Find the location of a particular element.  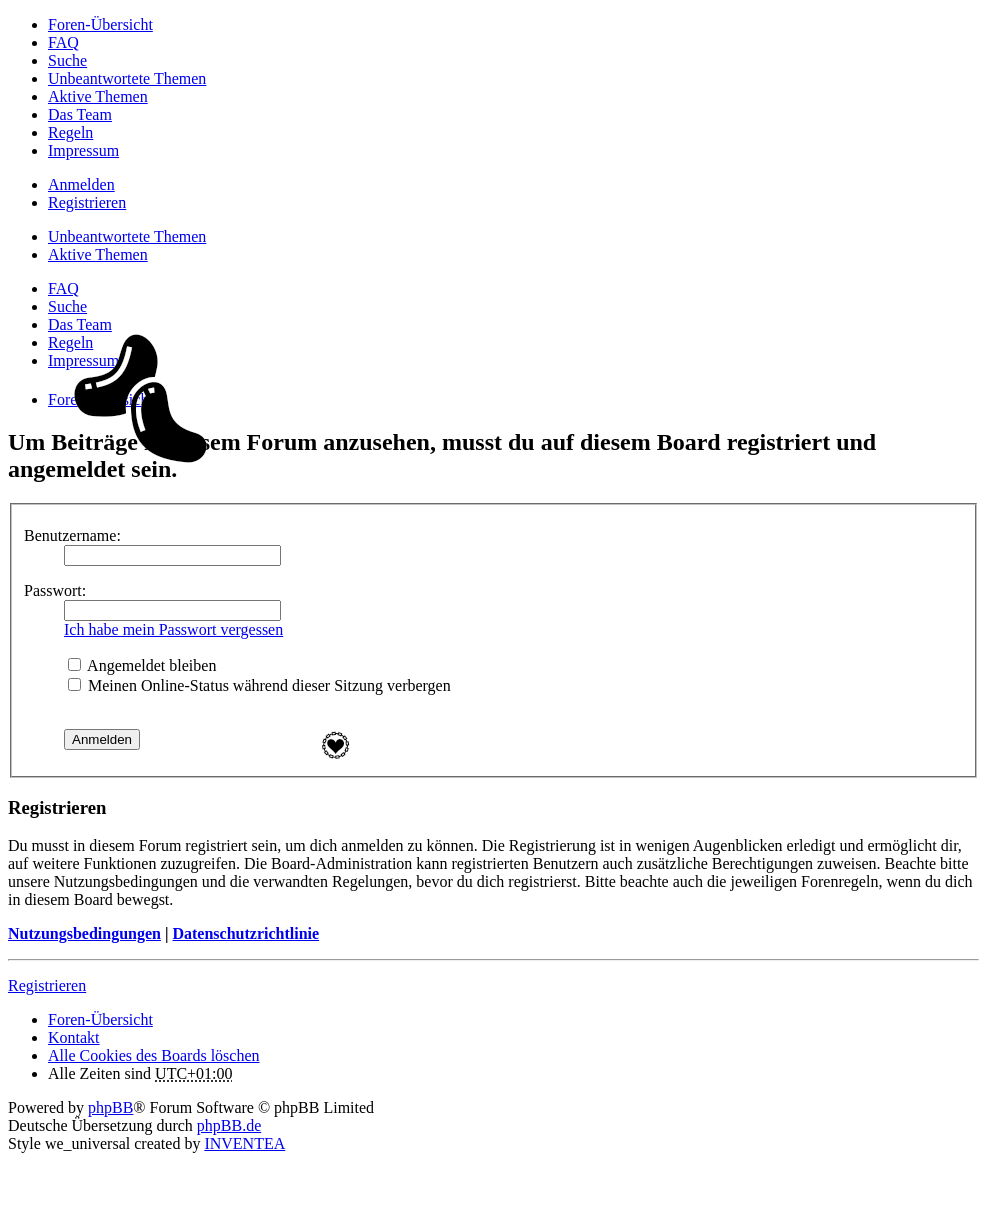

access candy or sweet-themed items is located at coordinates (140, 398).